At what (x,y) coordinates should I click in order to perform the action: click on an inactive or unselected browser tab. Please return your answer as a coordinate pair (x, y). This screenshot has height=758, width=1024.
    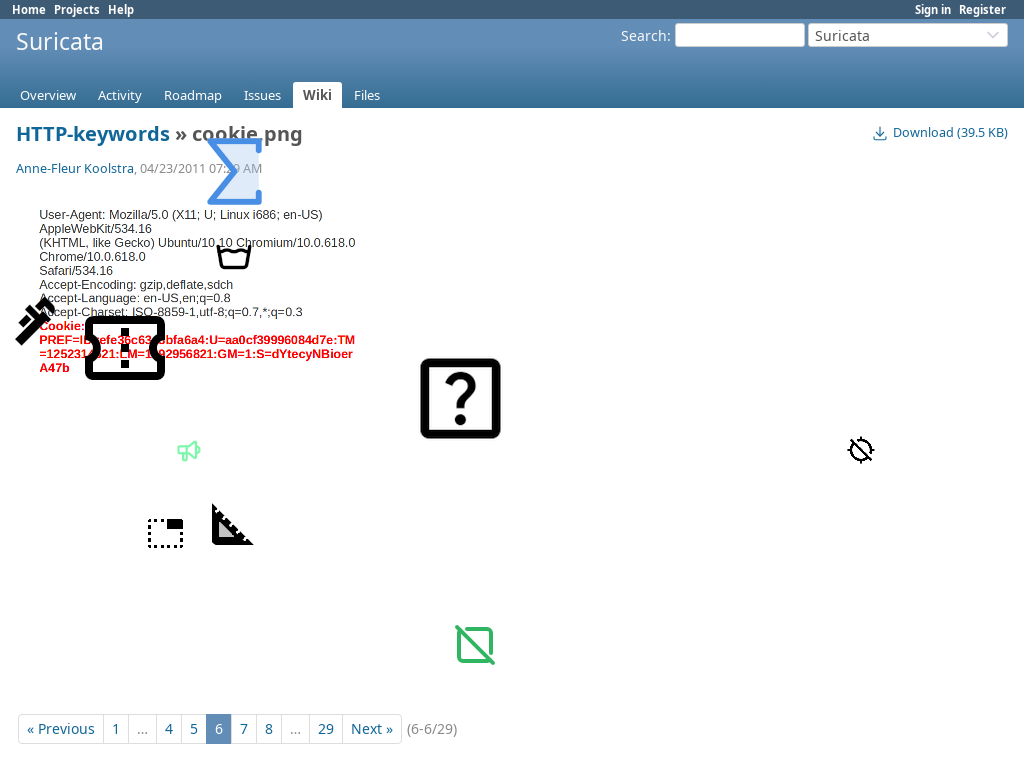
    Looking at the image, I should click on (165, 533).